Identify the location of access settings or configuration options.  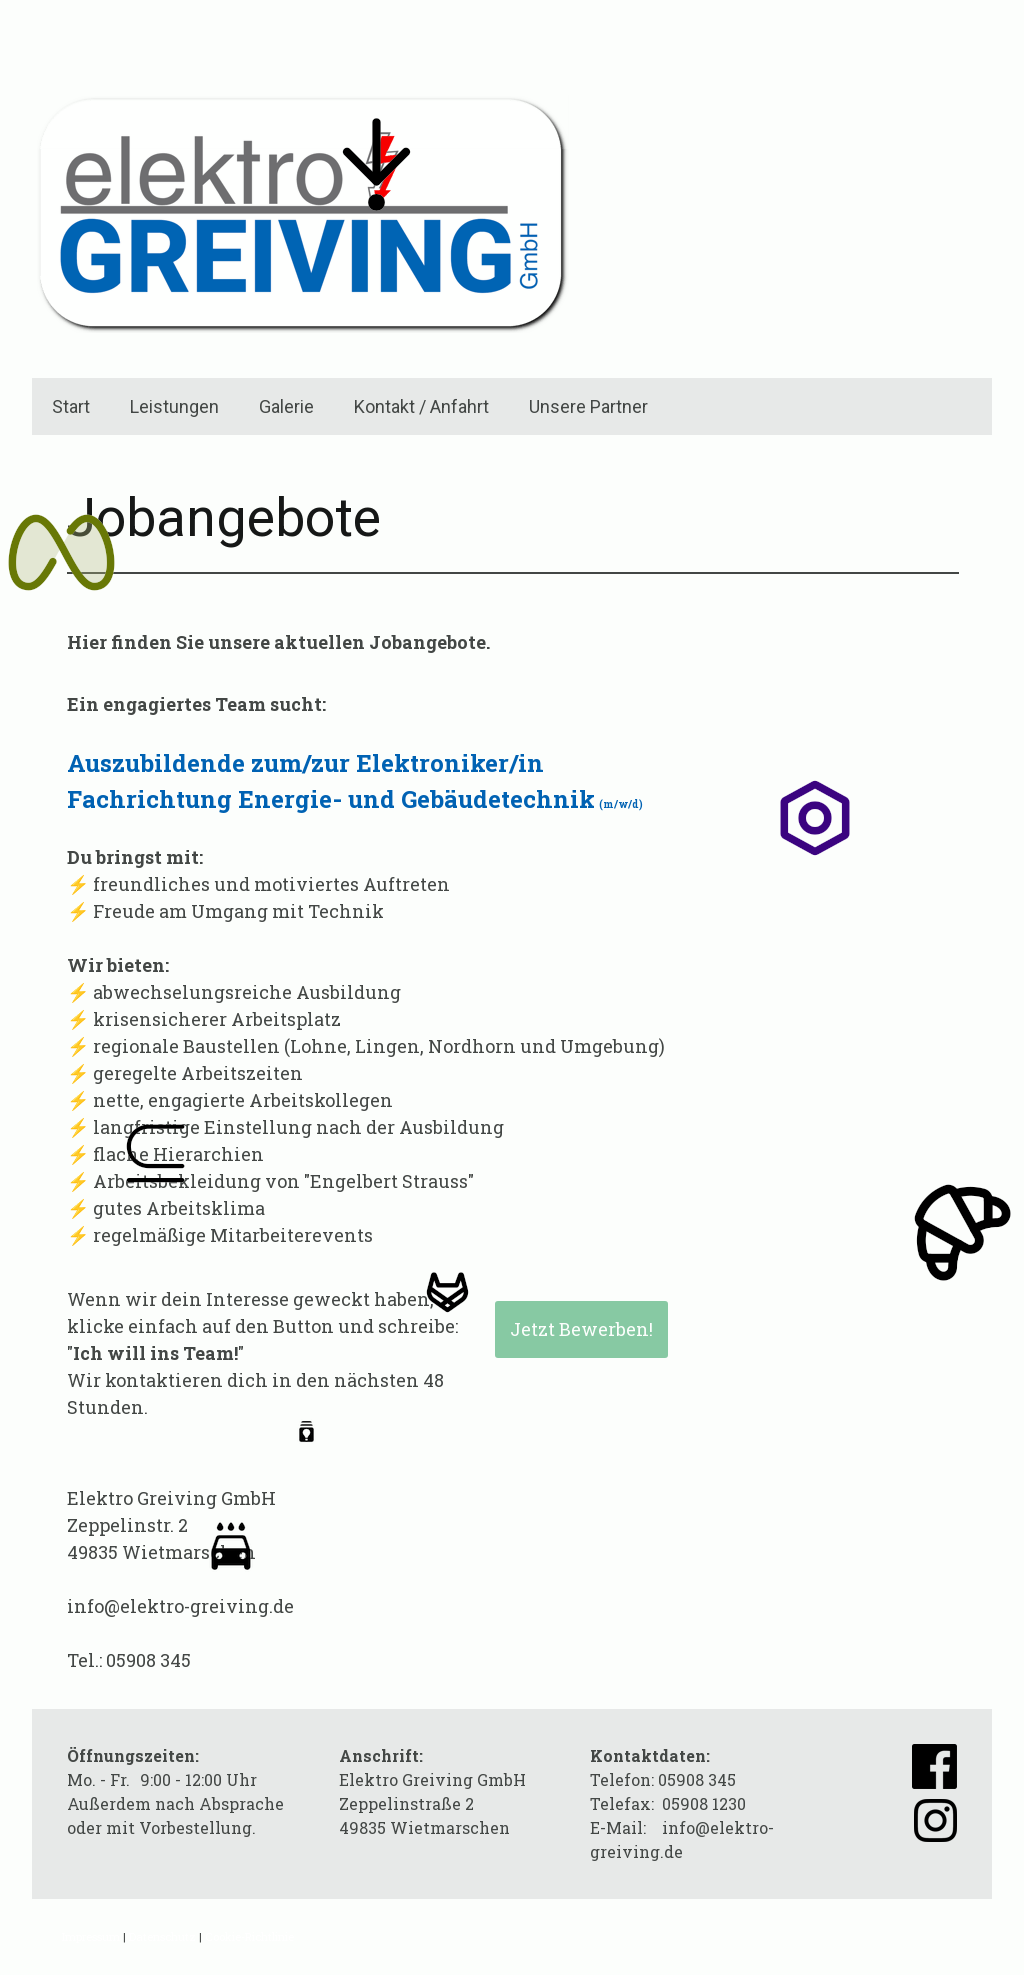
(815, 818).